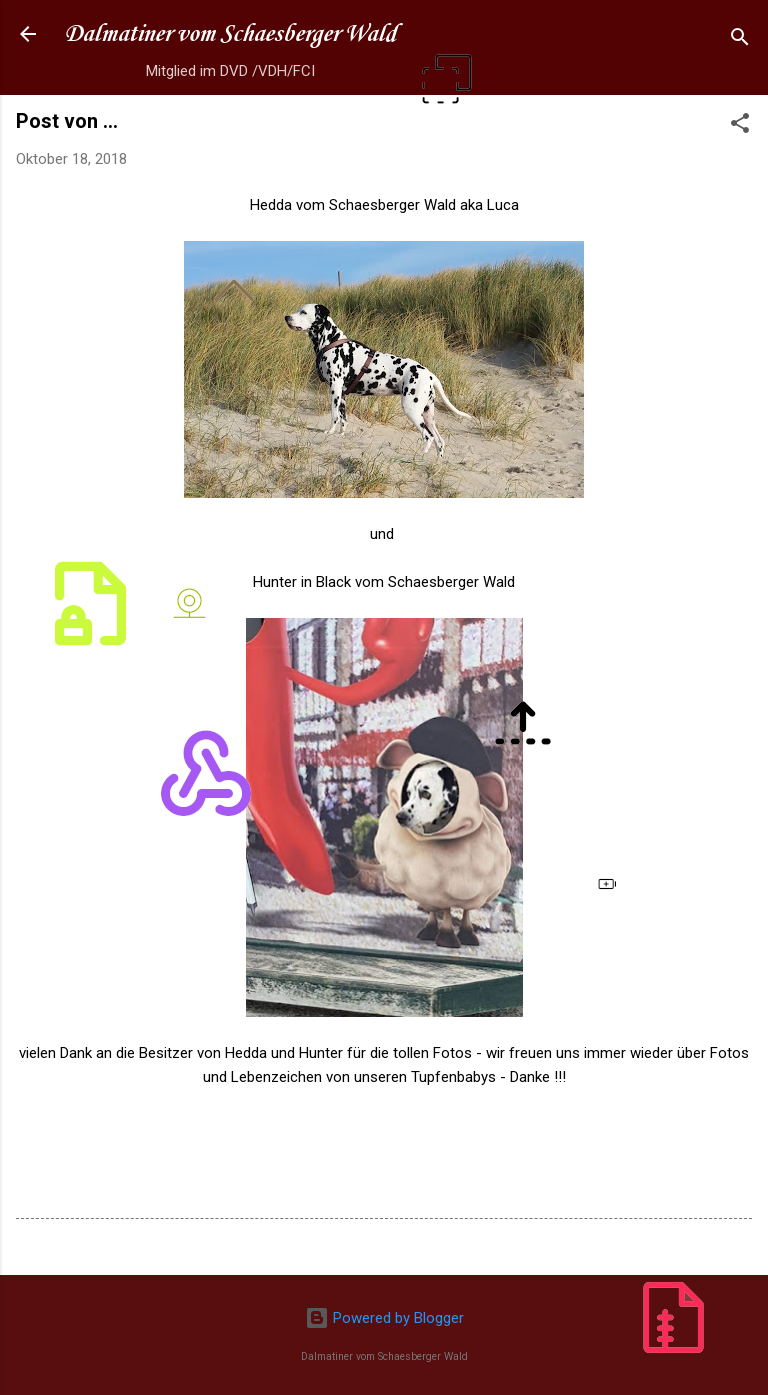 Image resolution: width=768 pixels, height=1395 pixels. What do you see at coordinates (673, 1317) in the screenshot?
I see `access compressed or archived files` at bounding box center [673, 1317].